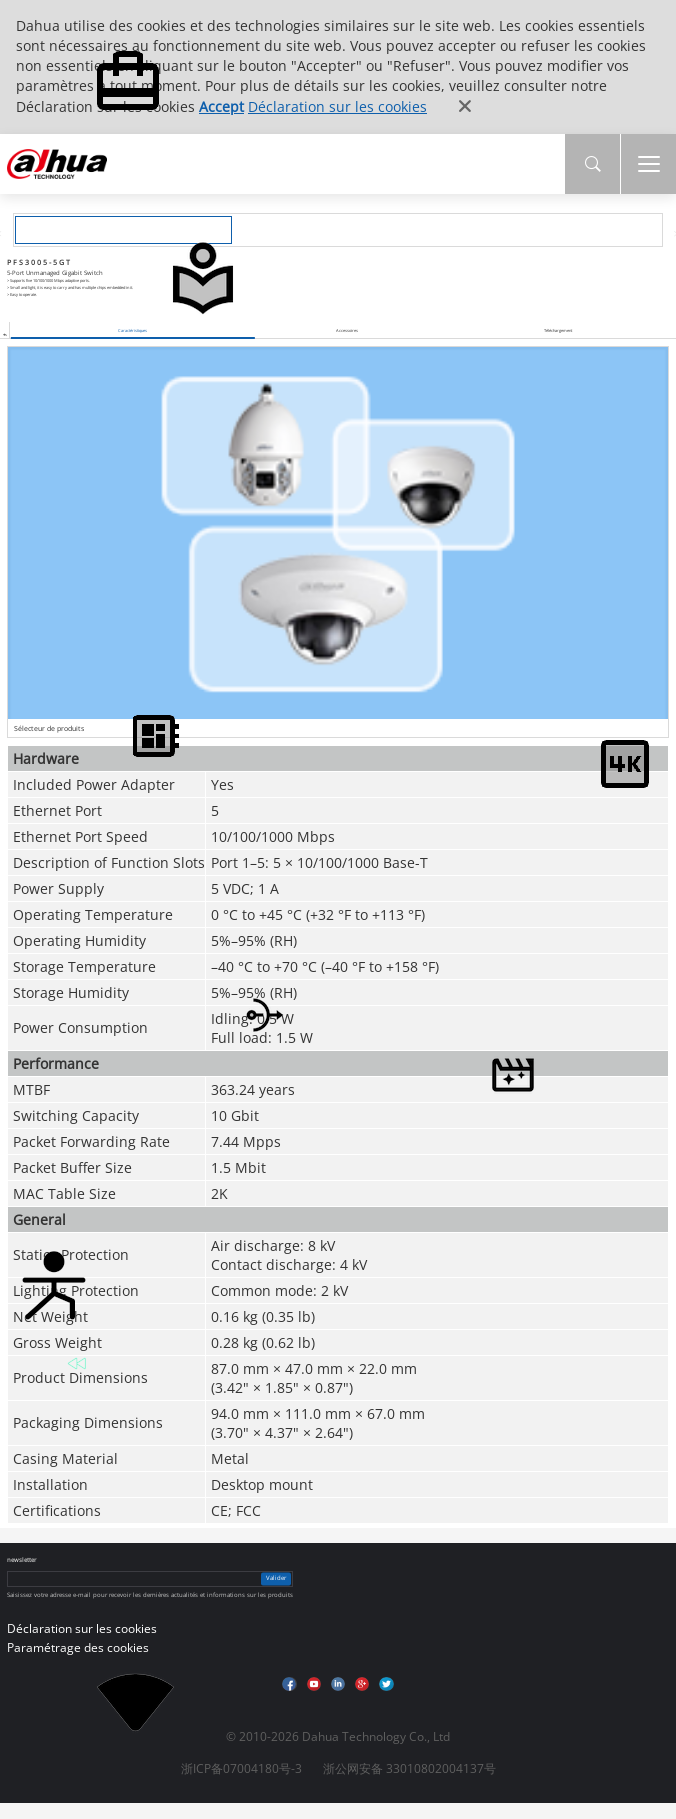 This screenshot has height=1819, width=676. What do you see at coordinates (625, 764) in the screenshot?
I see `indicates 4K resolution video quality` at bounding box center [625, 764].